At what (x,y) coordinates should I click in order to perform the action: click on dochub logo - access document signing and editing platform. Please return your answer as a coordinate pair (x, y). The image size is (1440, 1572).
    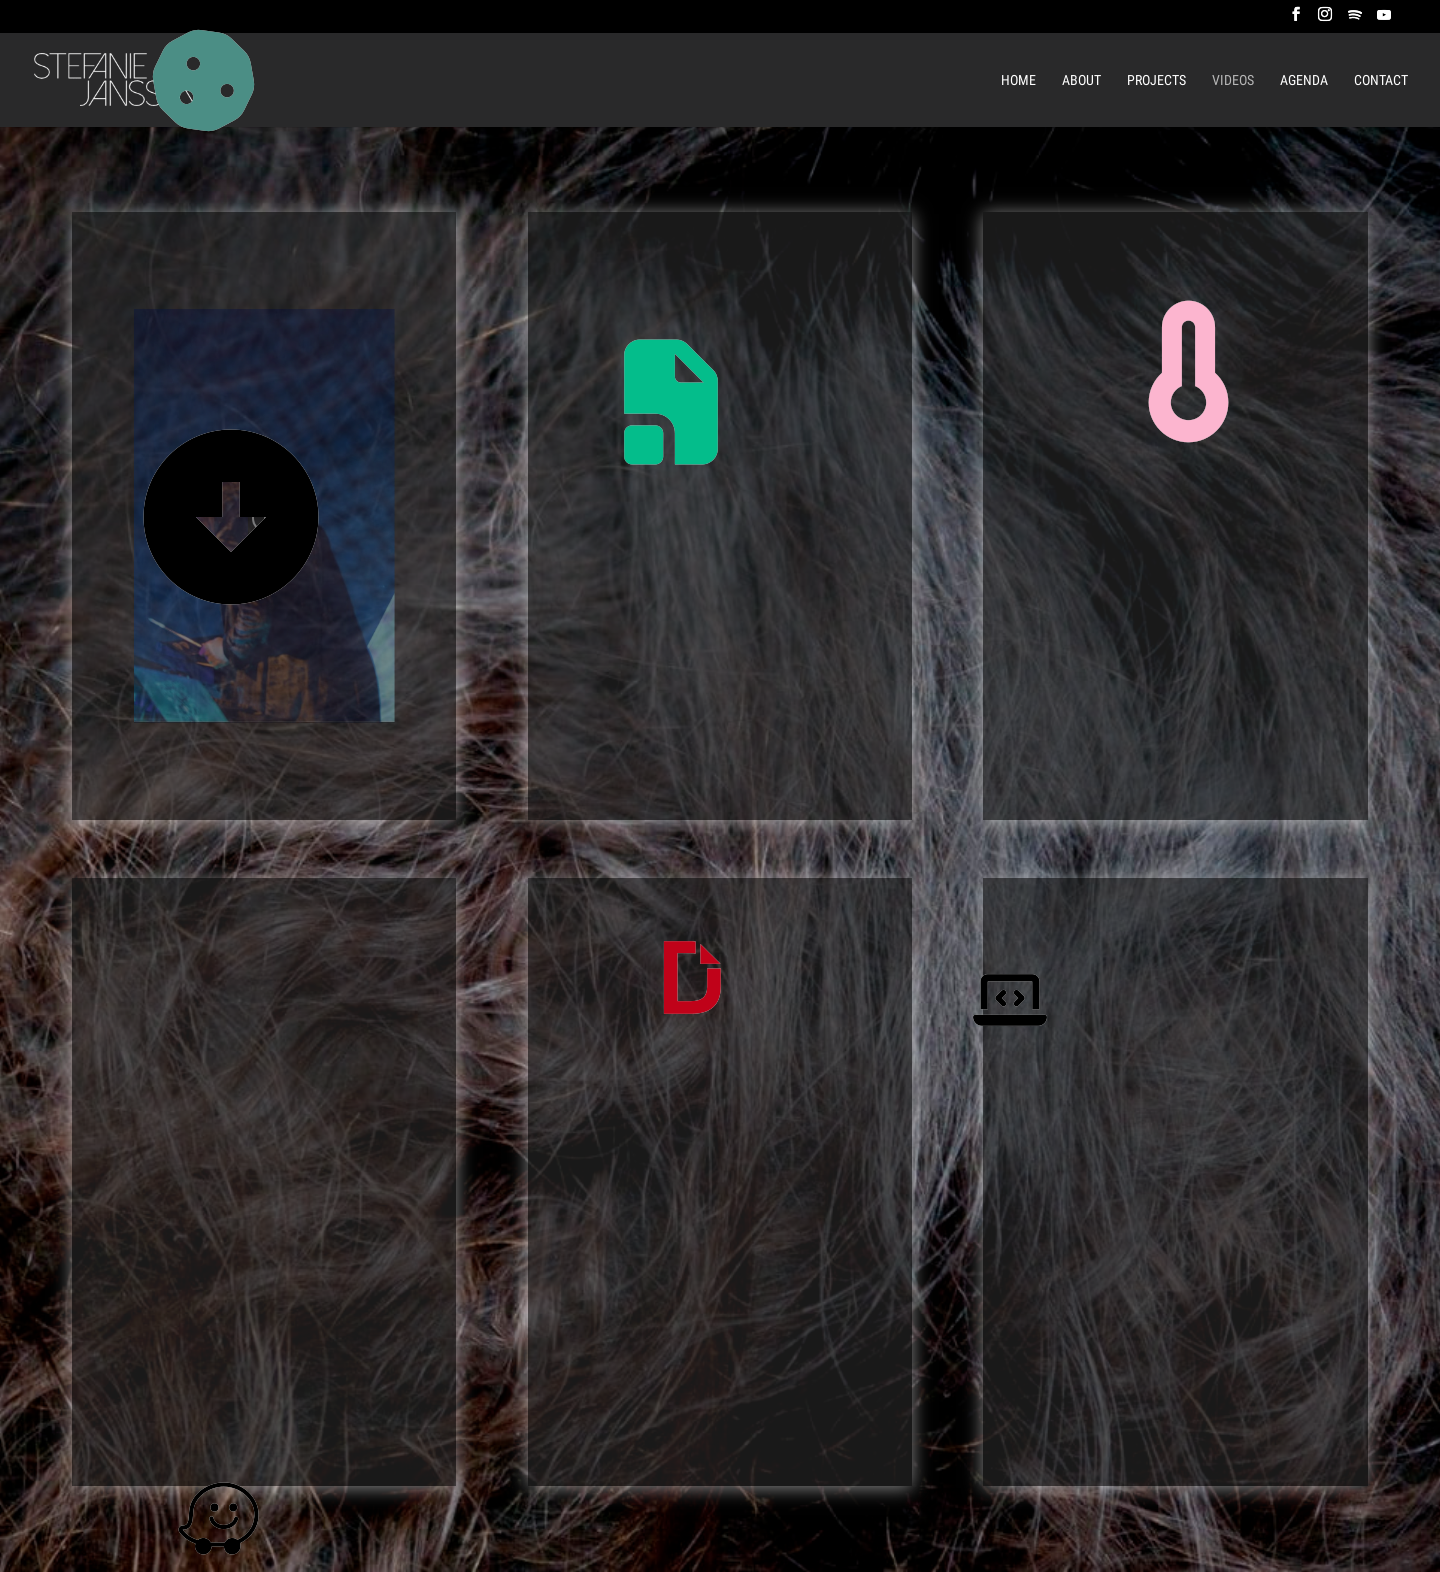
    Looking at the image, I should click on (693, 977).